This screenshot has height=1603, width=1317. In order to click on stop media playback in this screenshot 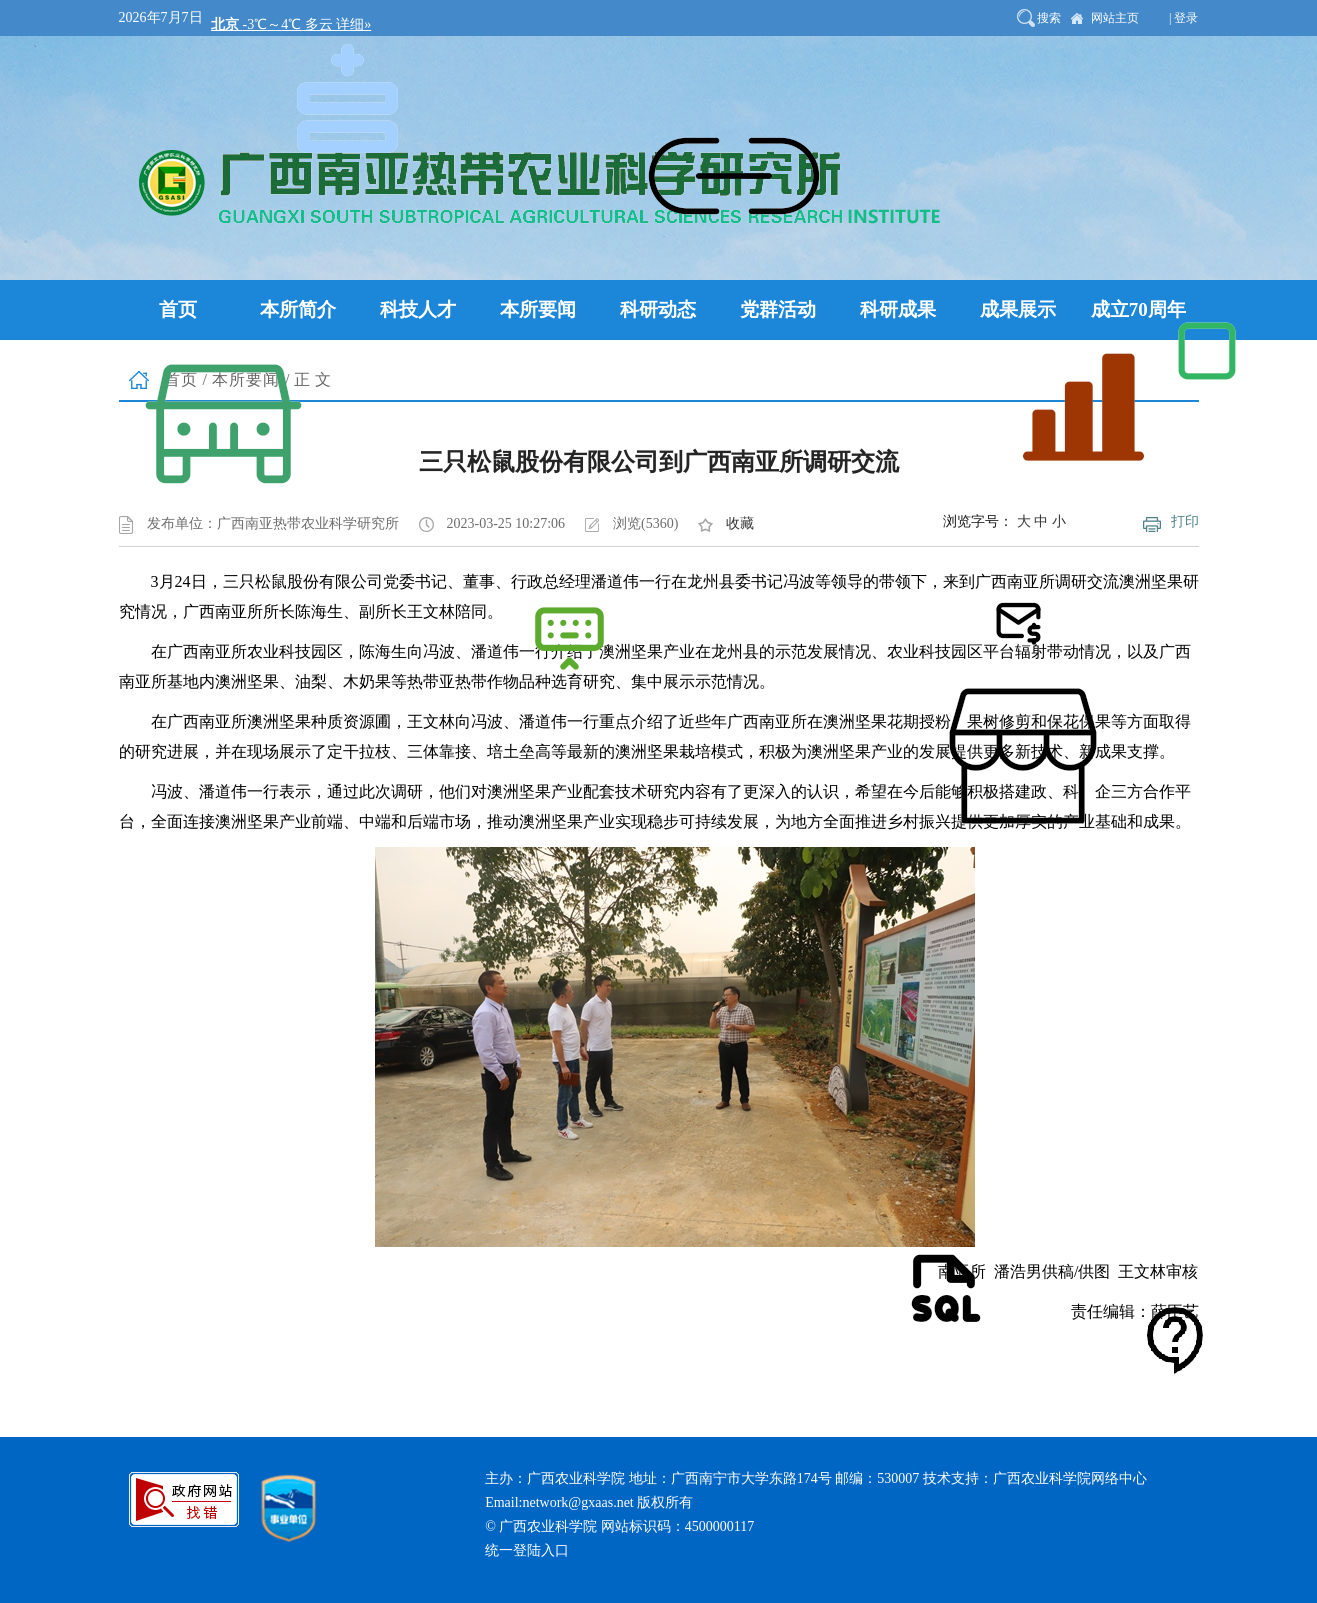, I will do `click(1207, 351)`.